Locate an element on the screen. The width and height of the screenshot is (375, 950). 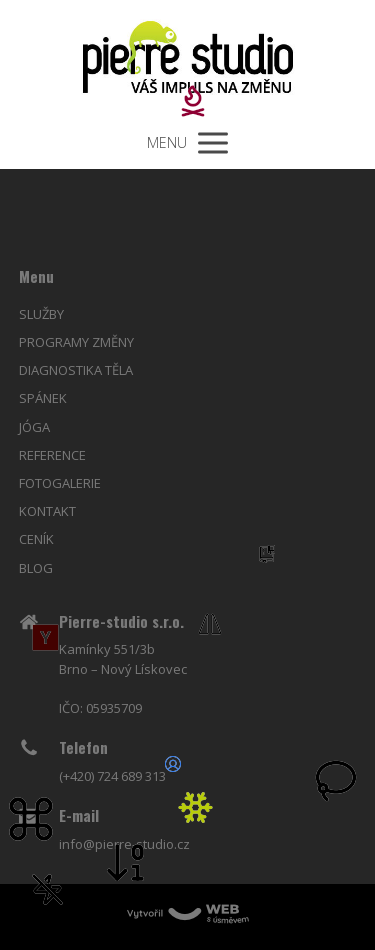
open Hacker News is located at coordinates (45, 637).